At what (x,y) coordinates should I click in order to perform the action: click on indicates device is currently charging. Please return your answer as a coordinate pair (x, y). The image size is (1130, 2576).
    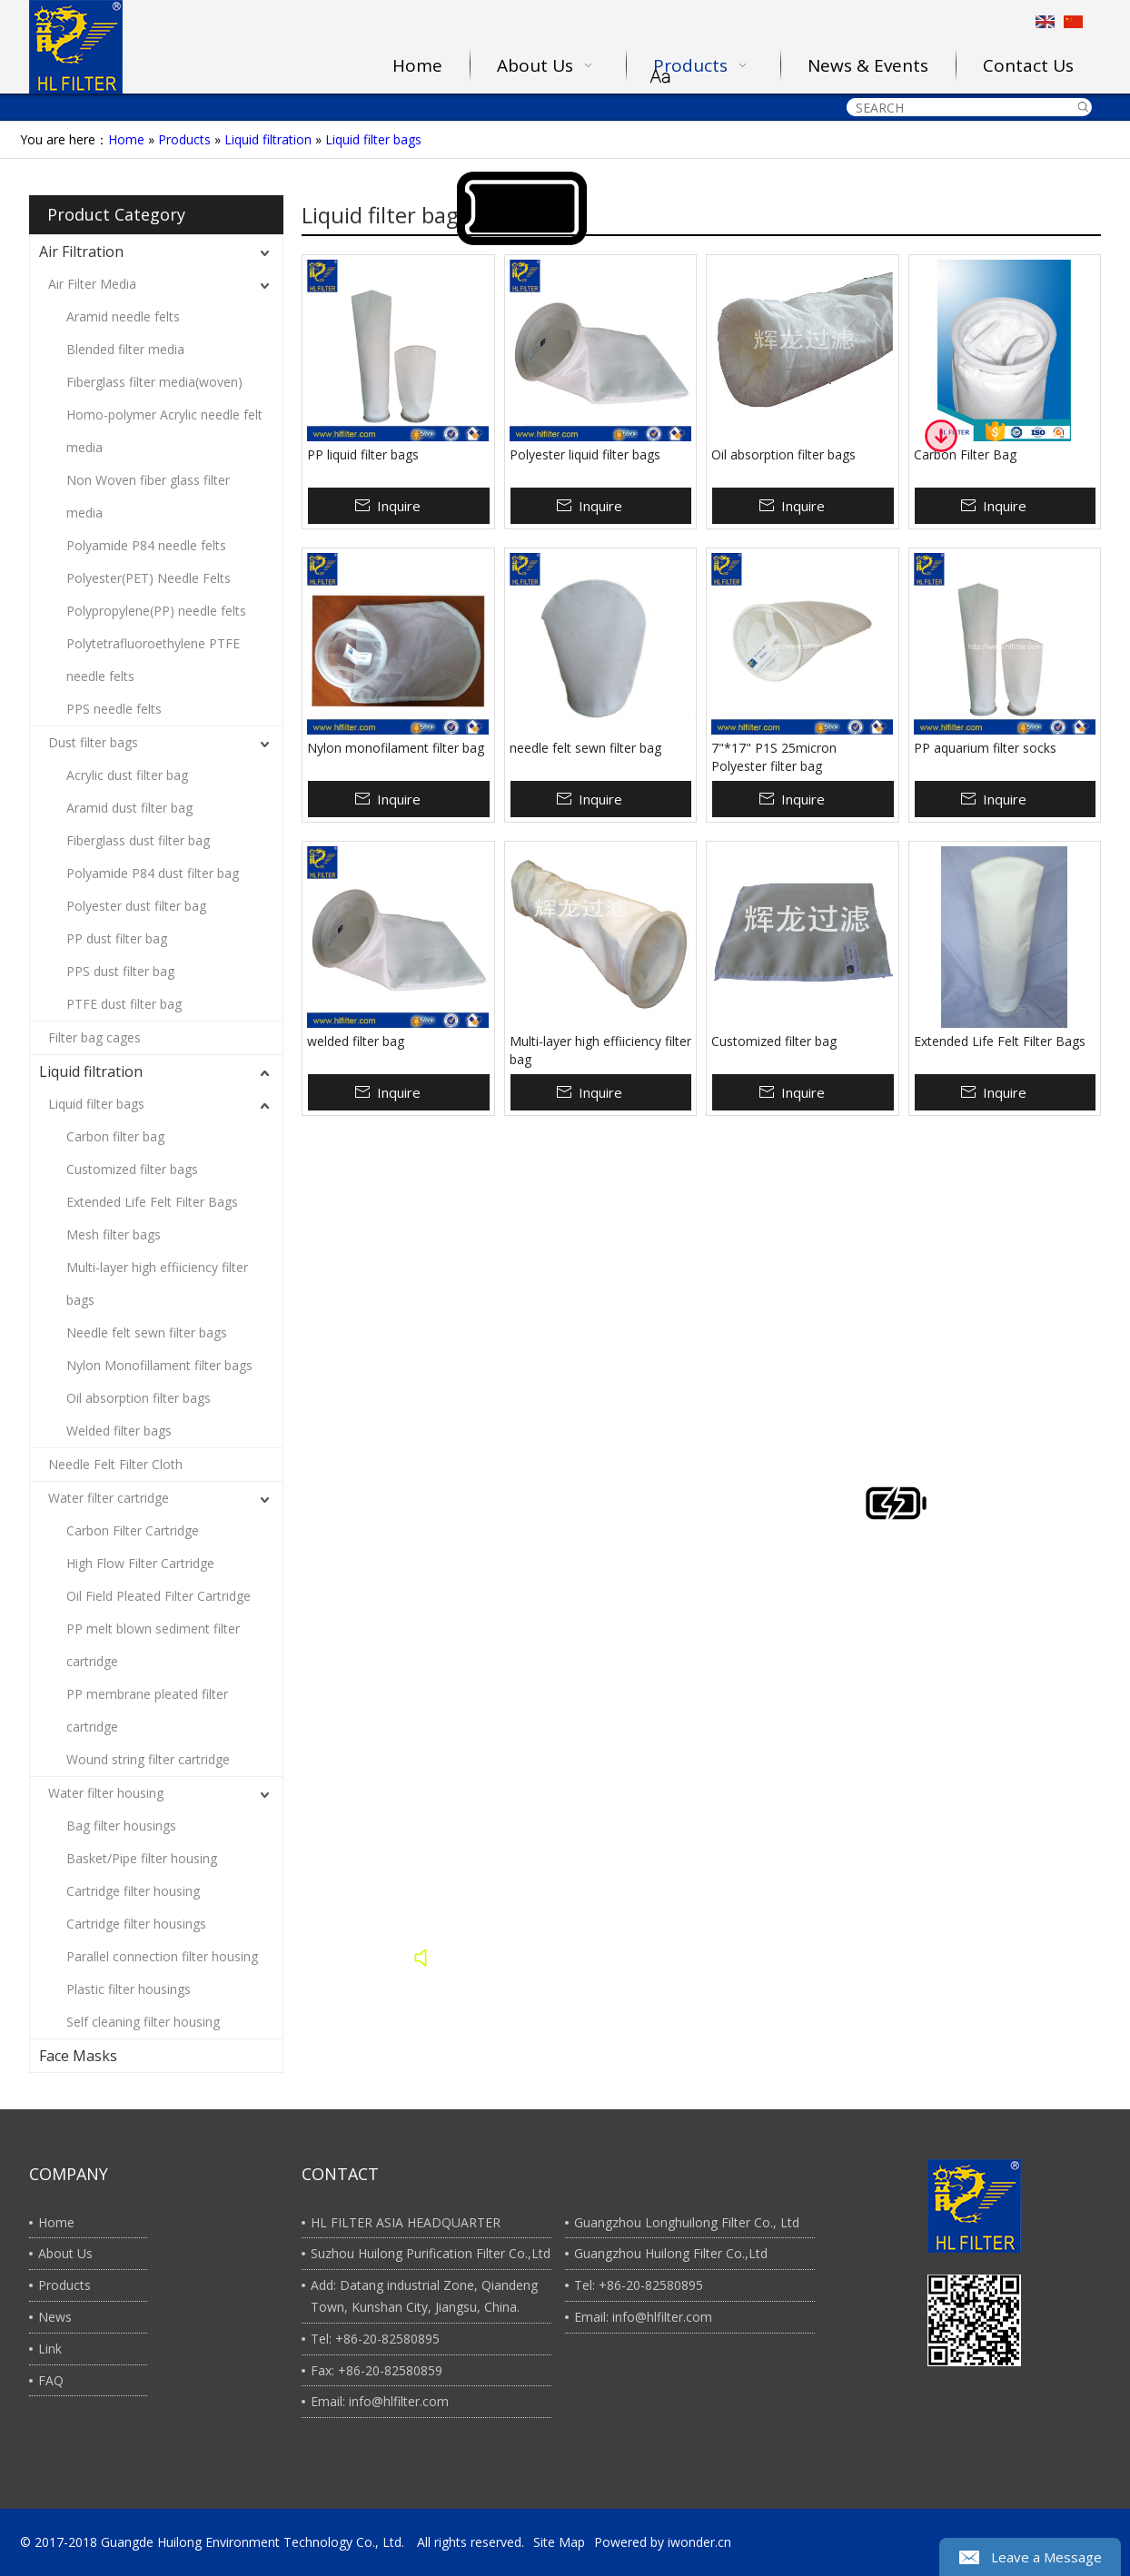
    Looking at the image, I should click on (896, 1503).